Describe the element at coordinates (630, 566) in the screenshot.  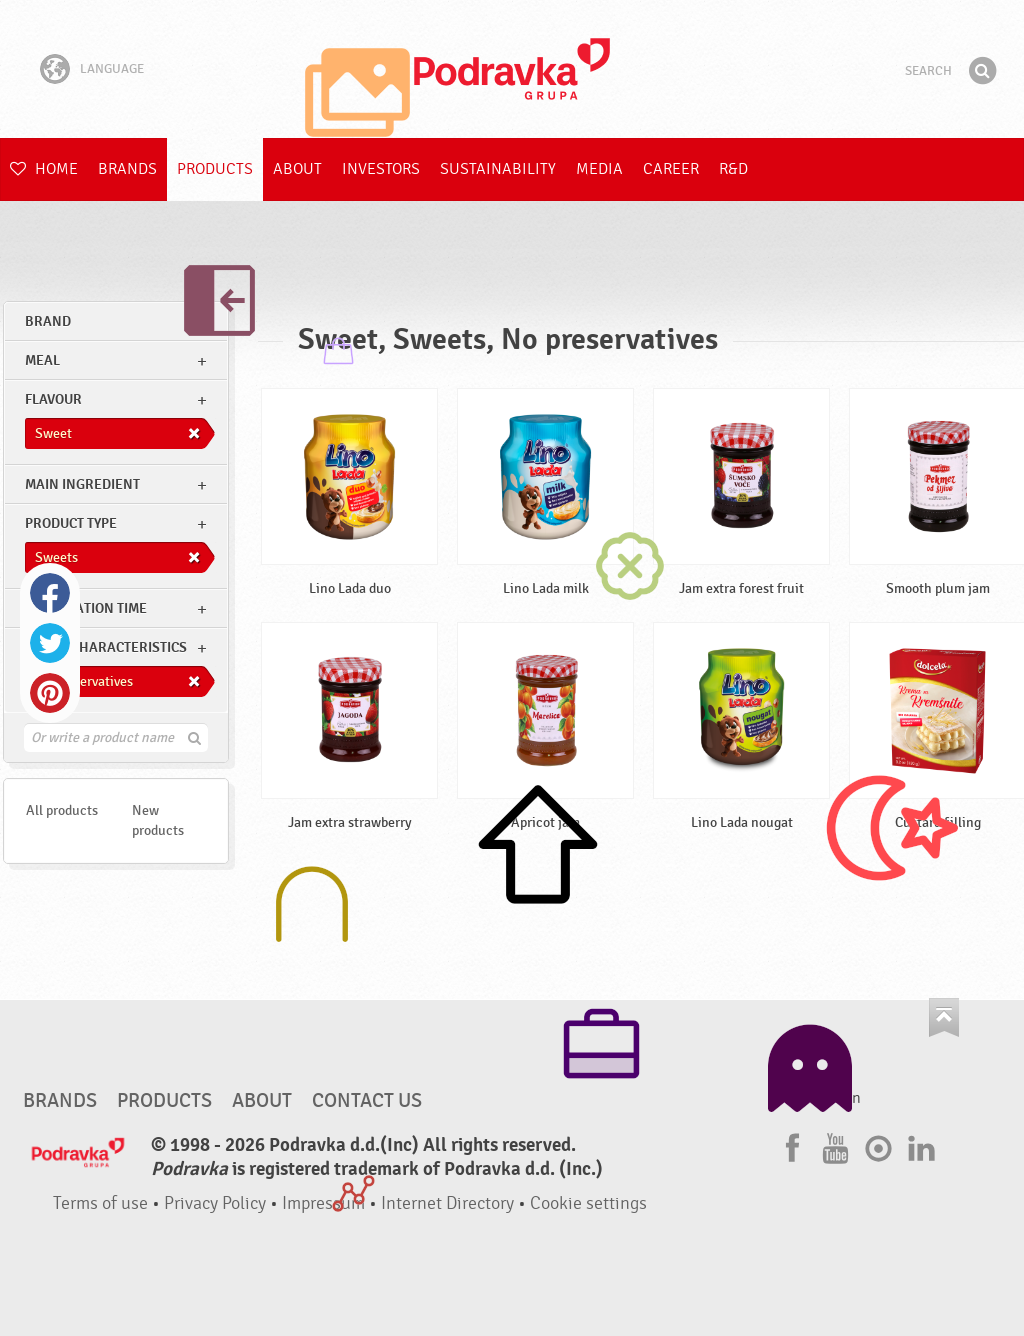
I see `remove or revoke a badge` at that location.